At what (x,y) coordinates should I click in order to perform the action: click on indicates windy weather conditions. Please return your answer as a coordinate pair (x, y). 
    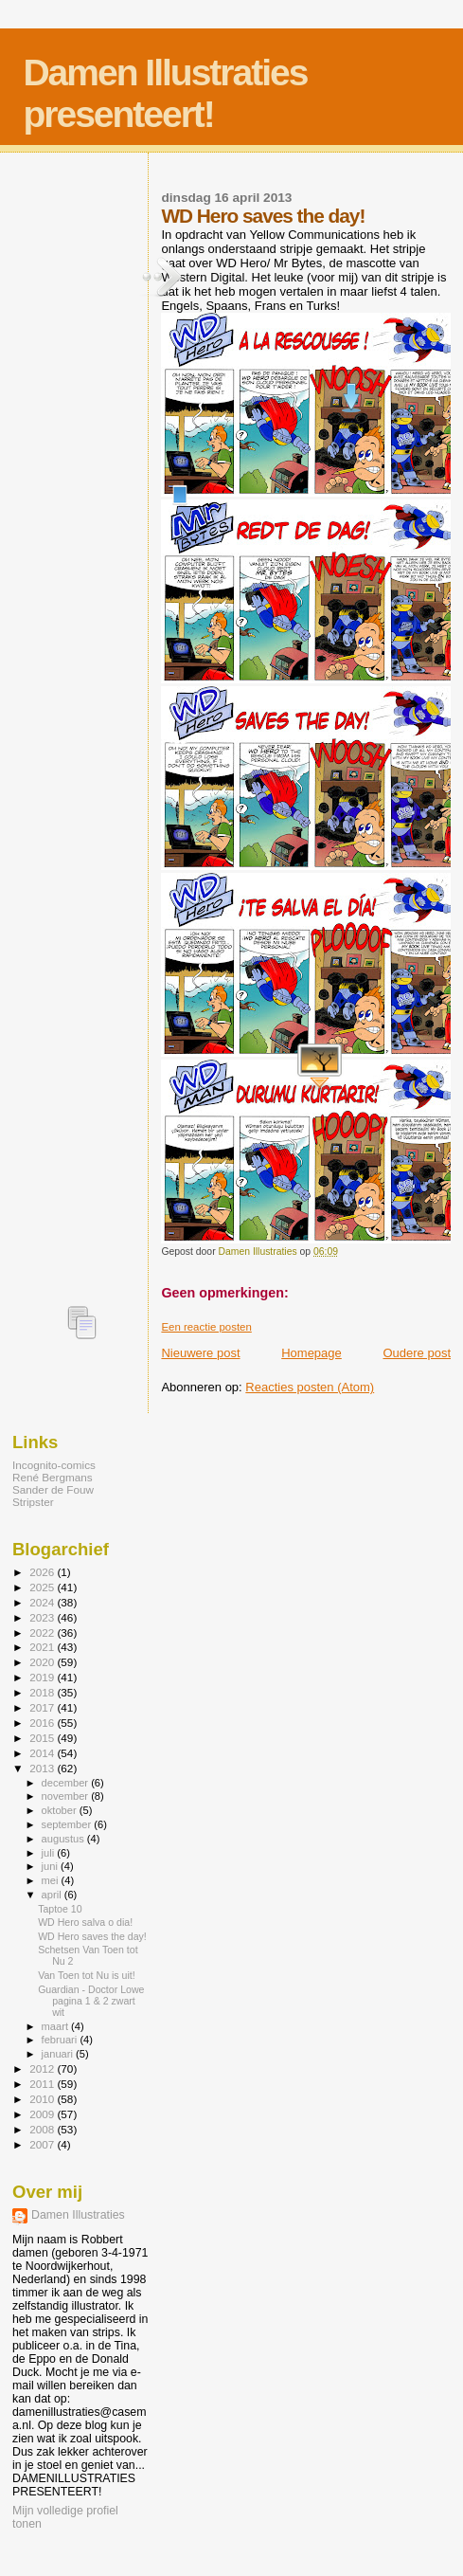
    Looking at the image, I should click on (17, 2220).